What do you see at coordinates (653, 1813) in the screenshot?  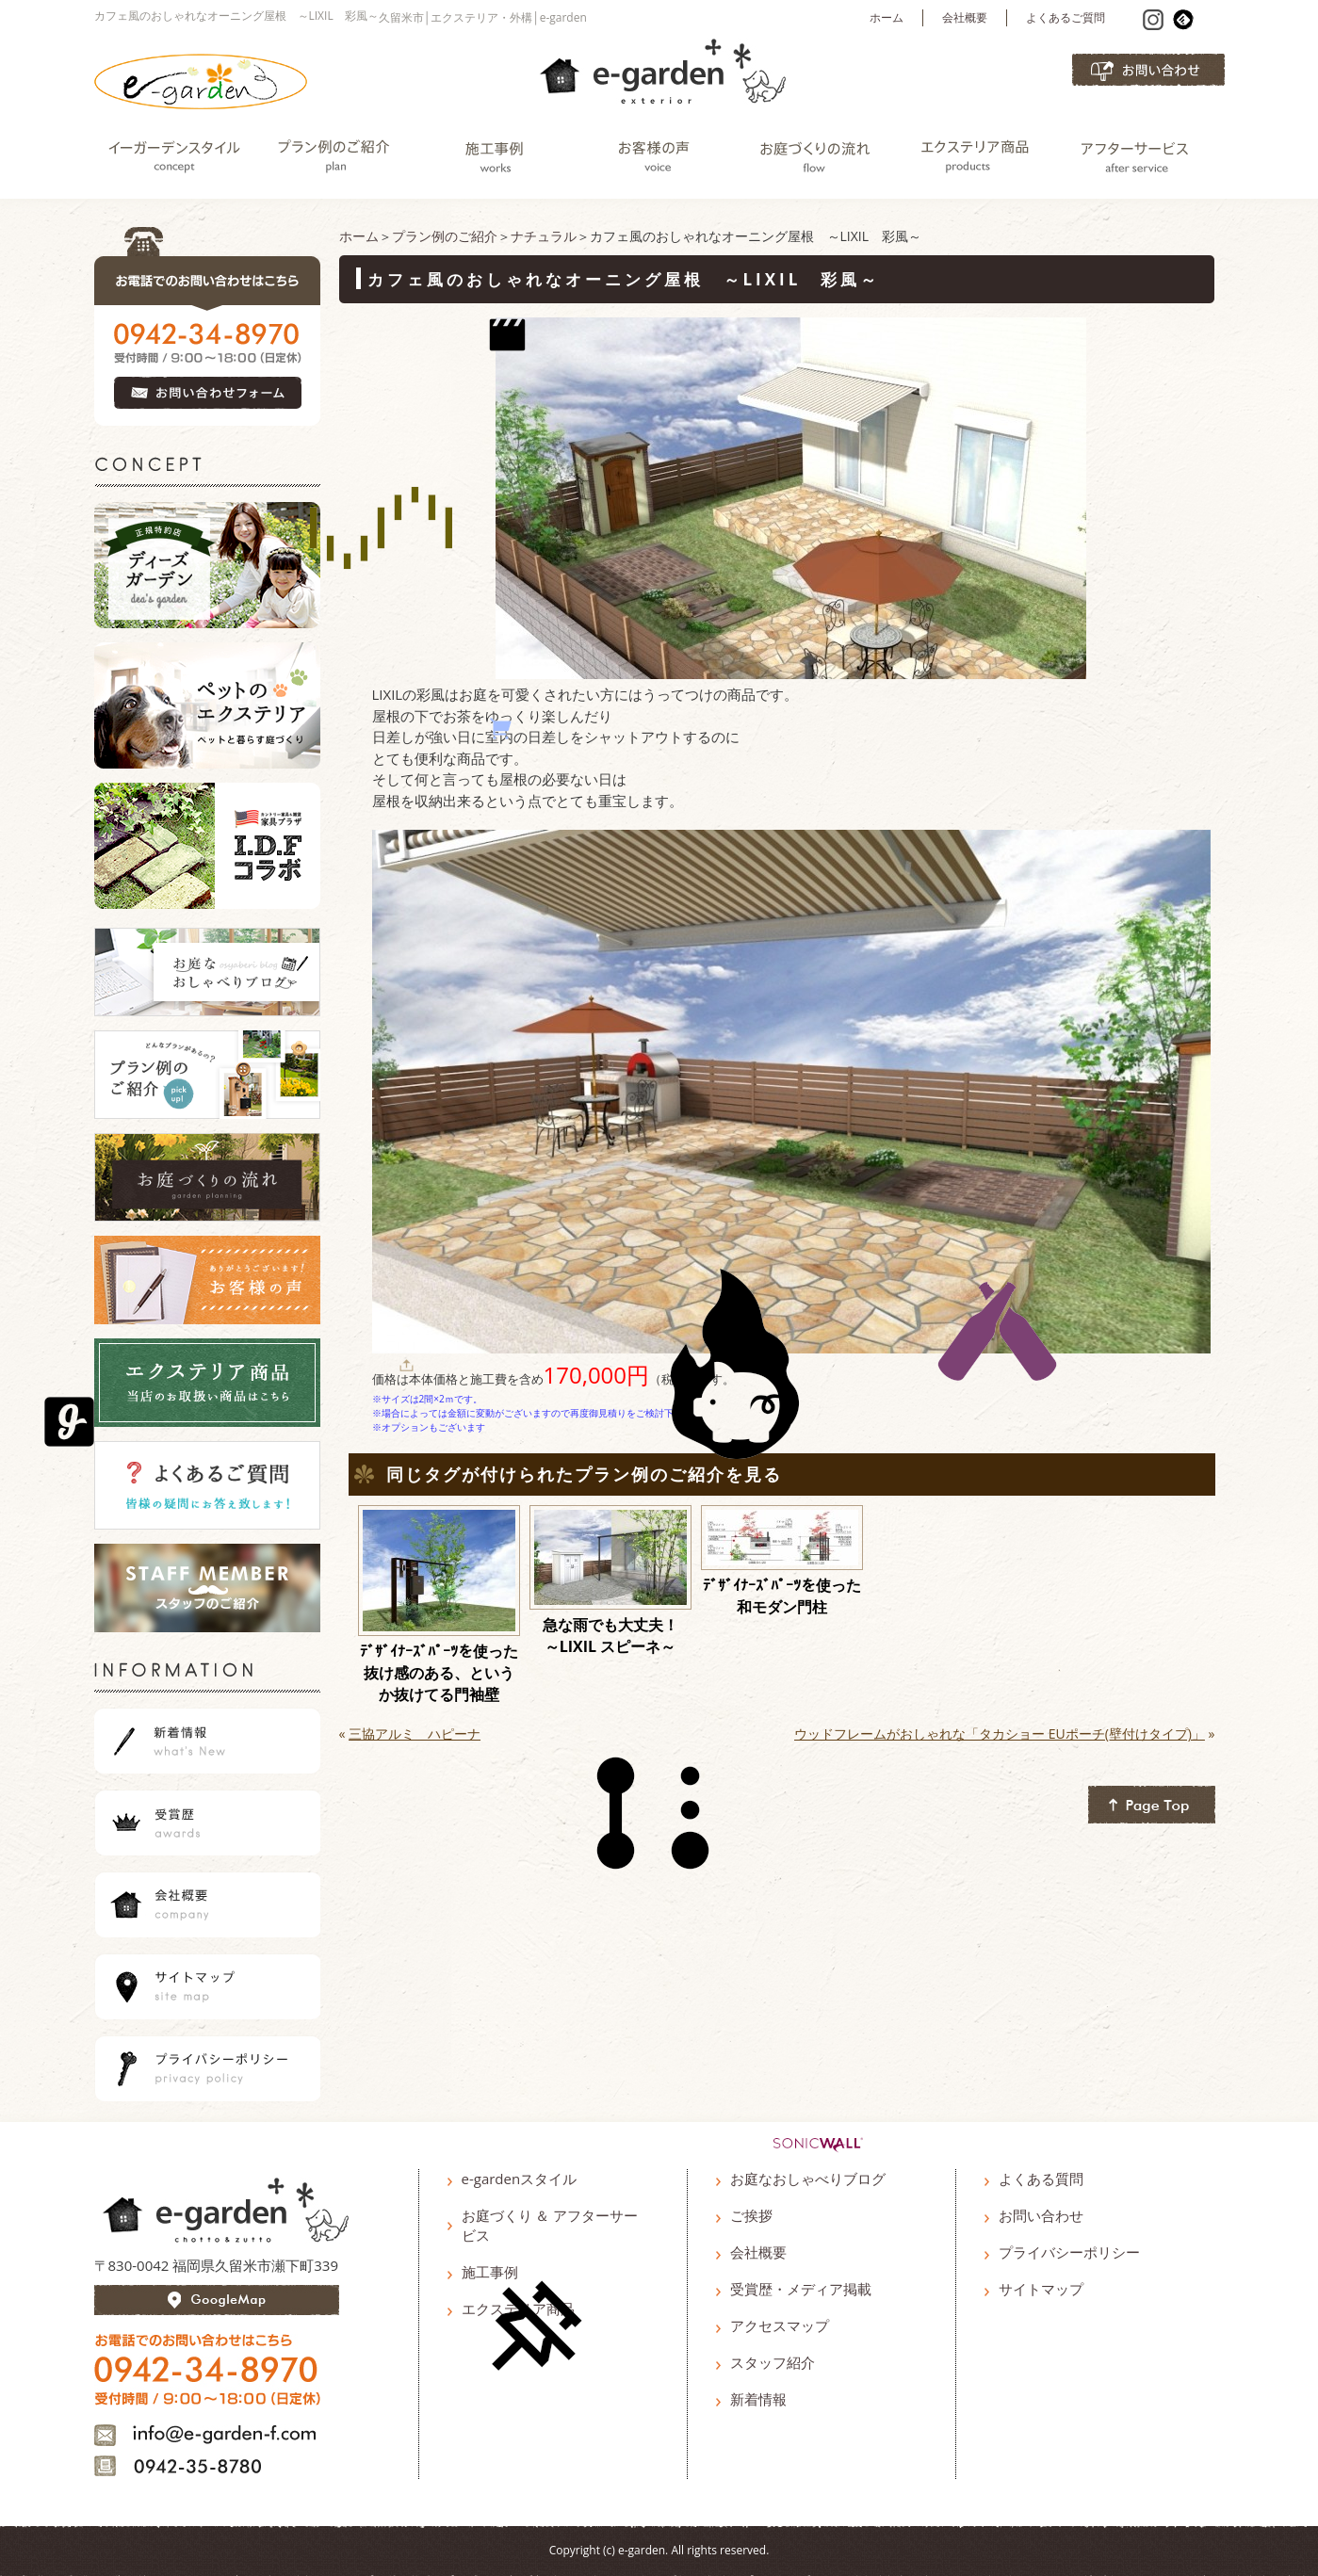 I see `indicates a draft pull request in a git repository` at bounding box center [653, 1813].